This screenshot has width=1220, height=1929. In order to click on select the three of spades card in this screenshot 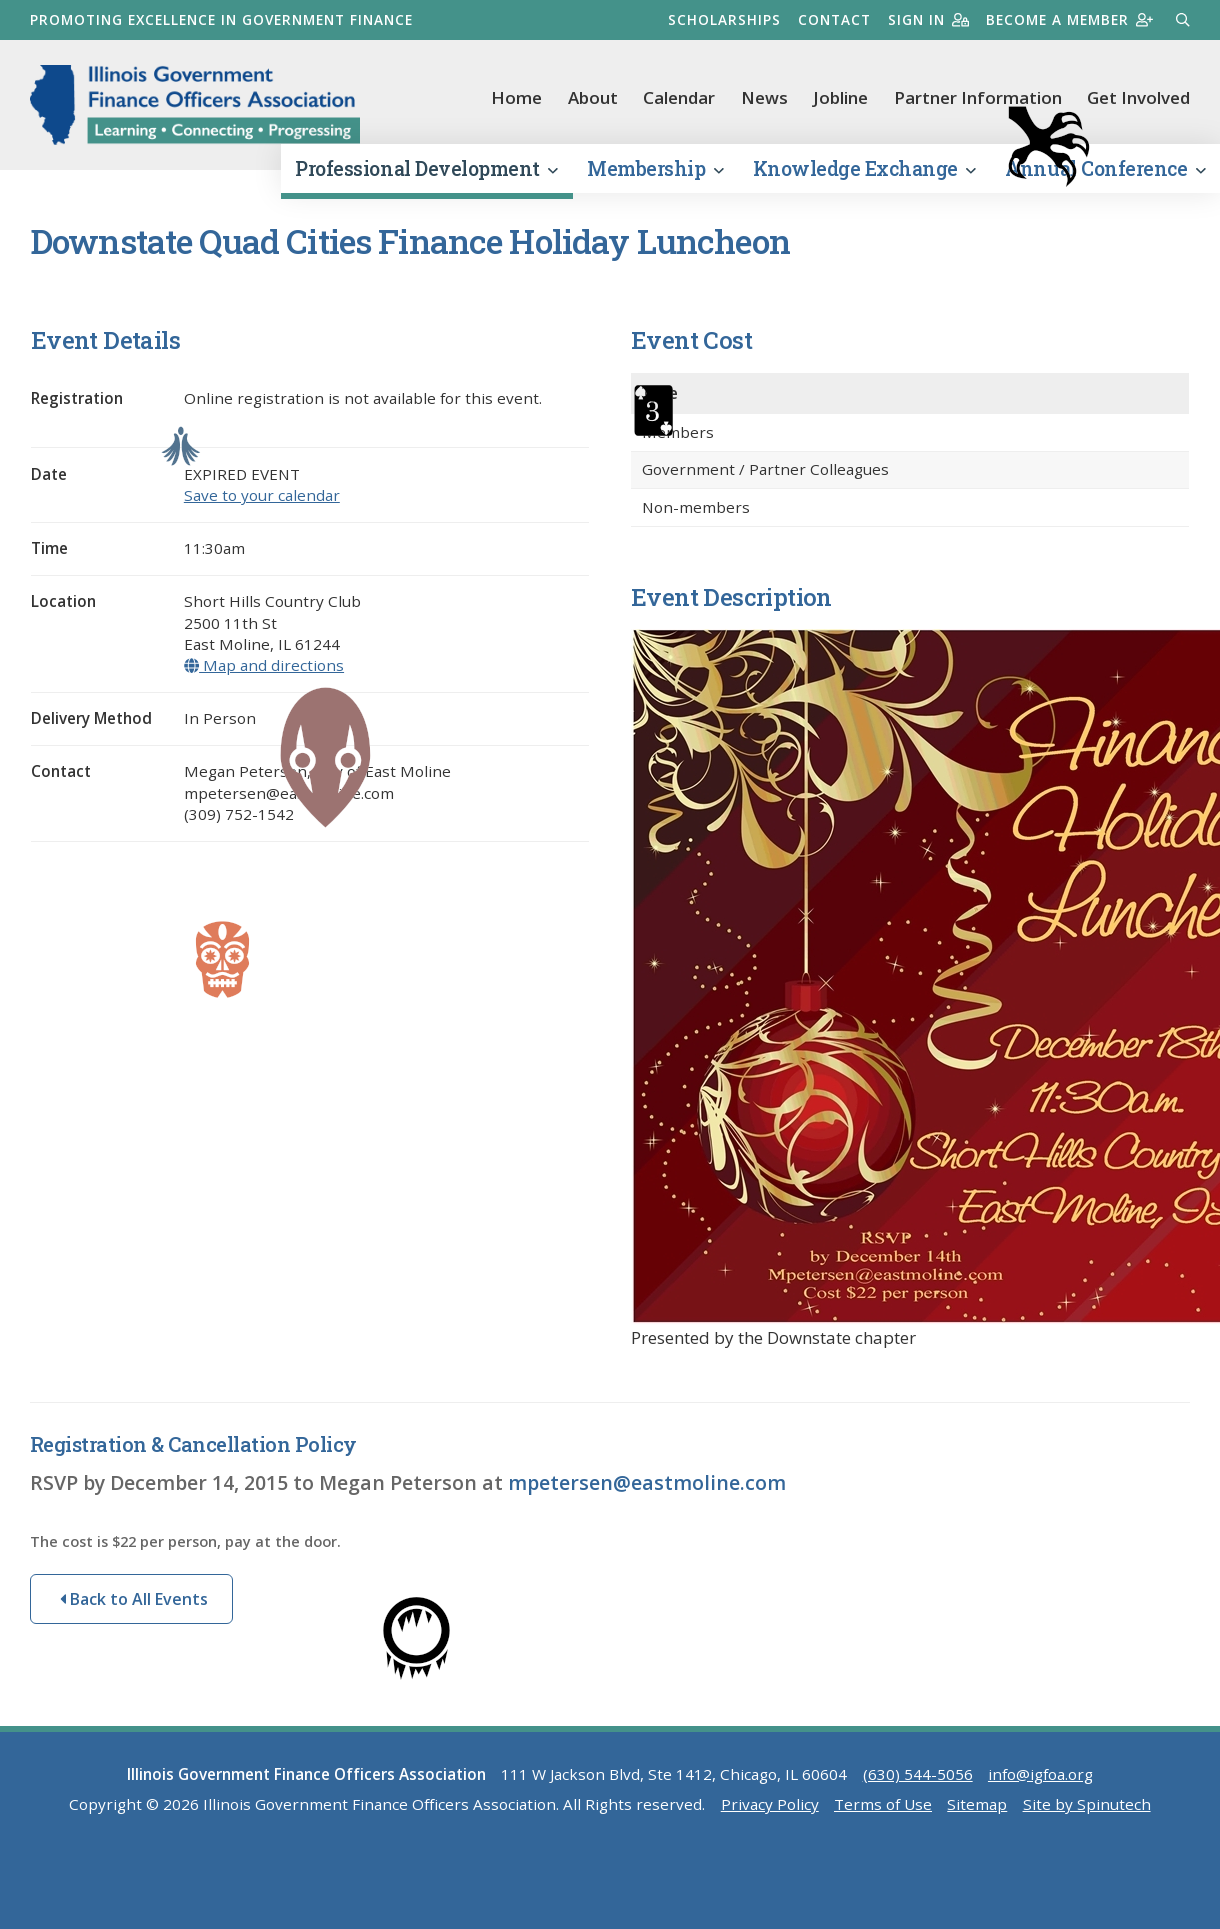, I will do `click(653, 410)`.